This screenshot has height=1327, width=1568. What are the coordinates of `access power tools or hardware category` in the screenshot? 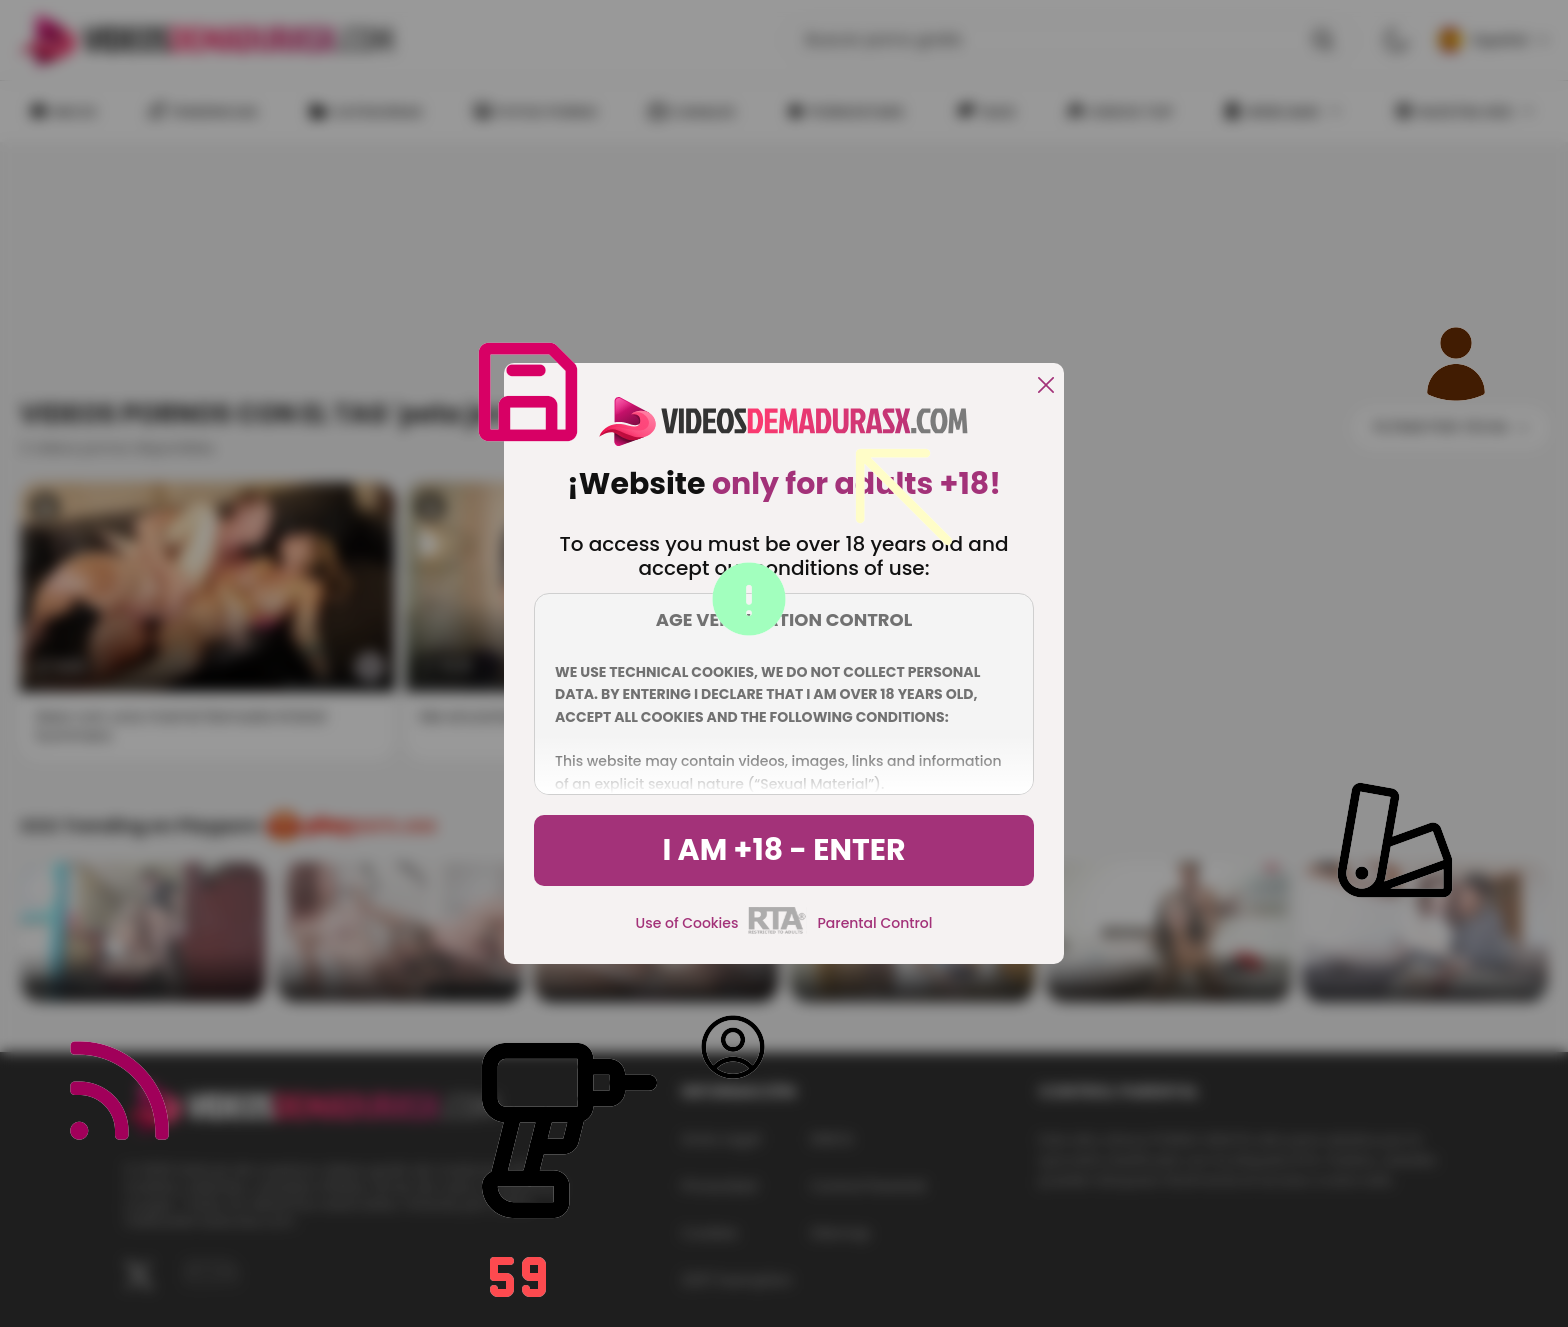 It's located at (569, 1130).